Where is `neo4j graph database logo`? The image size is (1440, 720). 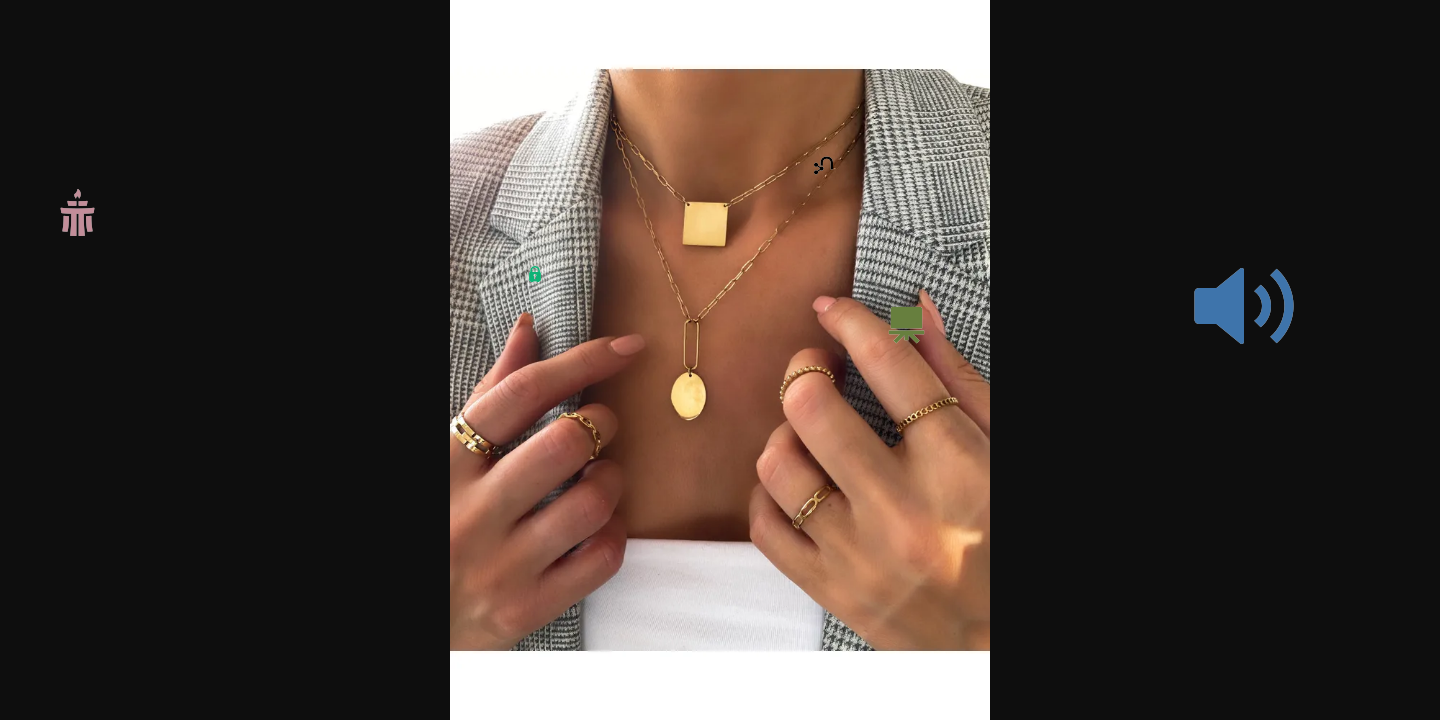
neo4j graph database logo is located at coordinates (823, 165).